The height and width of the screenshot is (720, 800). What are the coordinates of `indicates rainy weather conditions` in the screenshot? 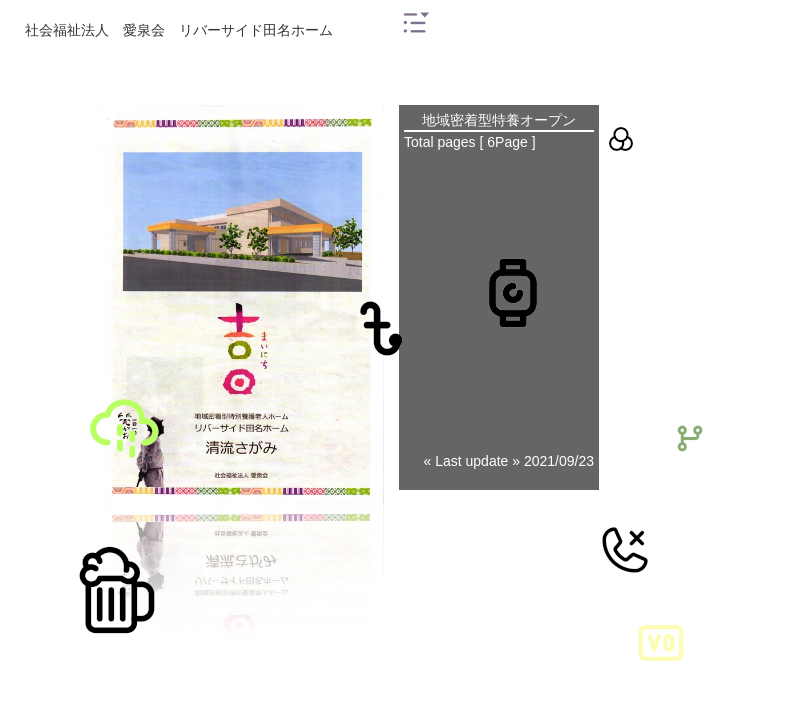 It's located at (123, 424).